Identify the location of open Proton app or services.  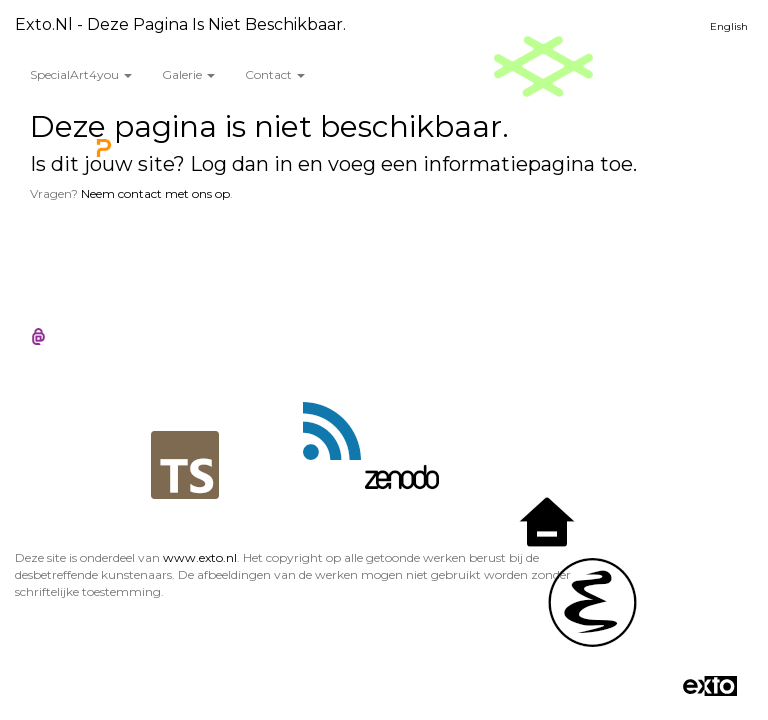
(104, 148).